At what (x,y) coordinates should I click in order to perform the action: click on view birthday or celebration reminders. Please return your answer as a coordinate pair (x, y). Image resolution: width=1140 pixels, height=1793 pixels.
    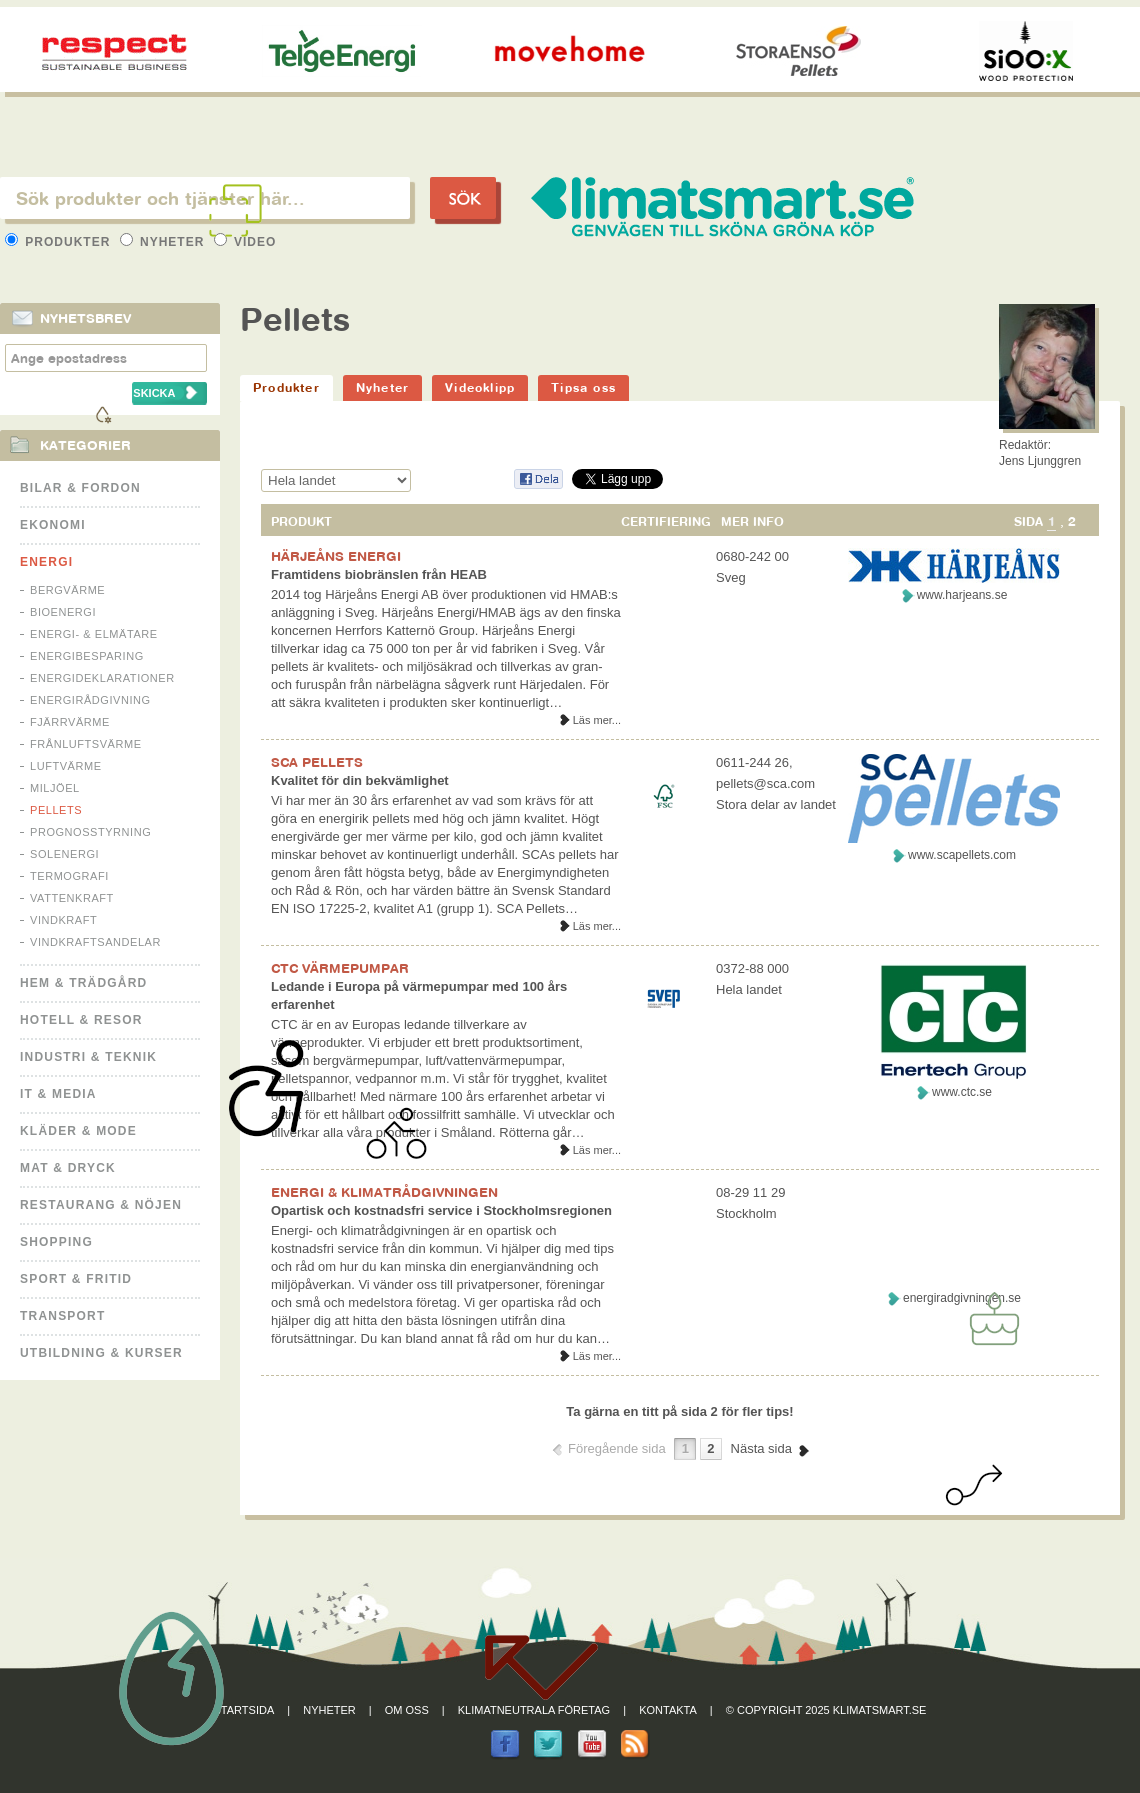
    Looking at the image, I should click on (994, 1322).